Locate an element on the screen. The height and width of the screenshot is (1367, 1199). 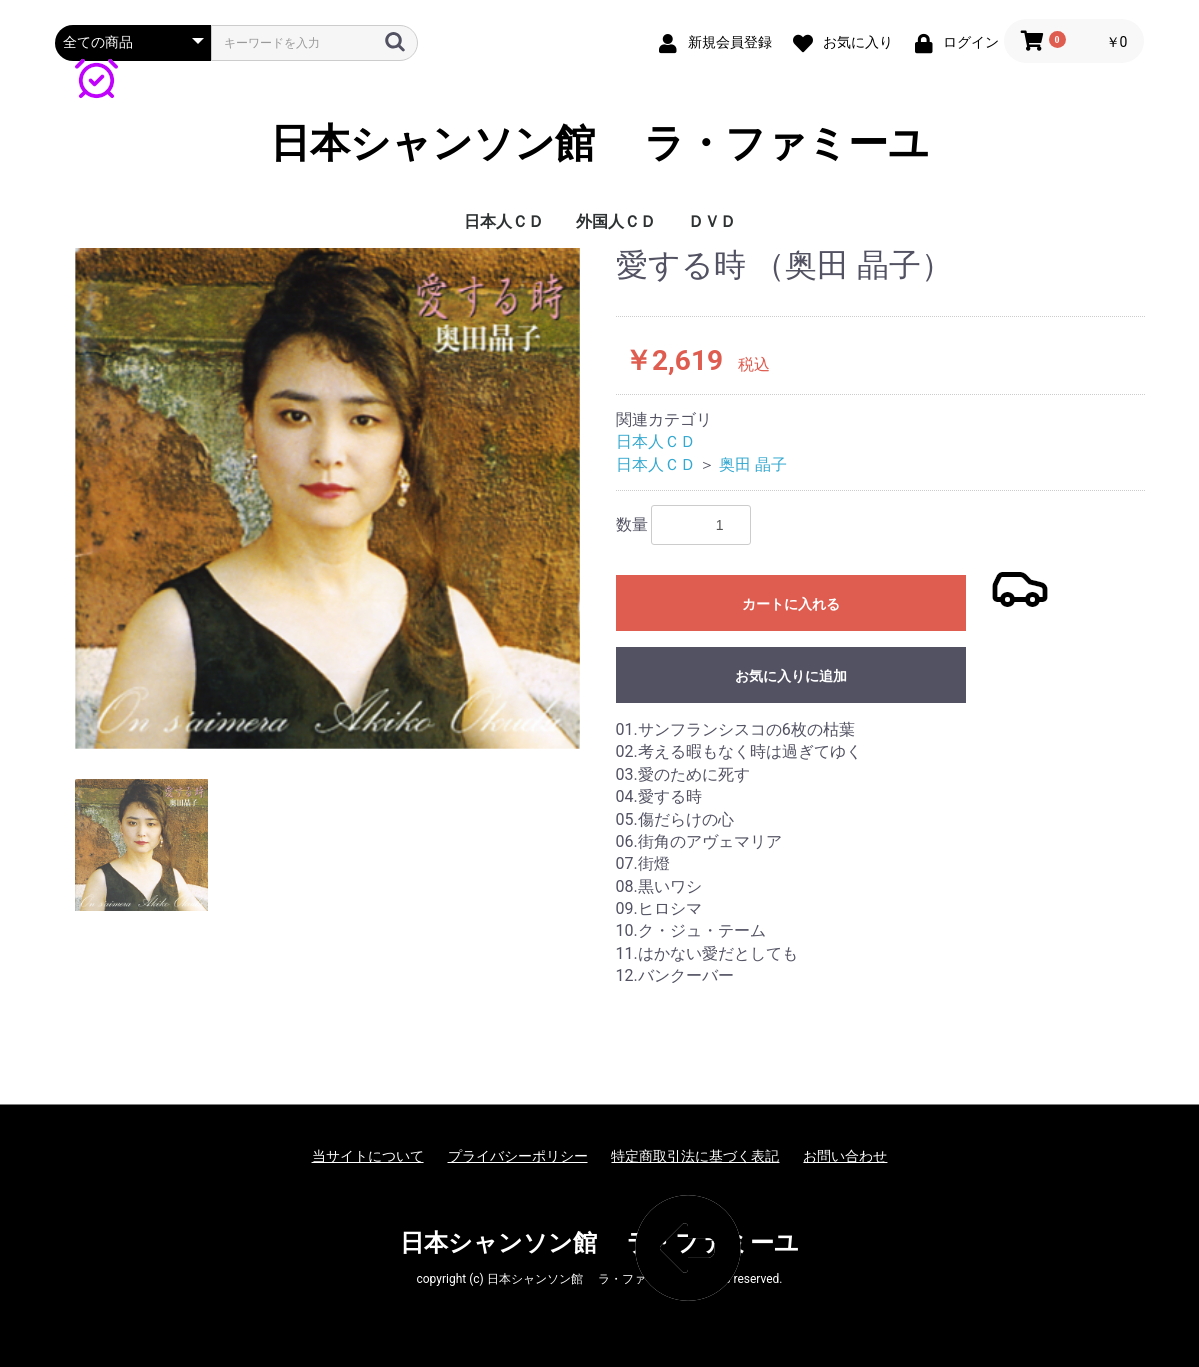
go back to the previous screen is located at coordinates (688, 1248).